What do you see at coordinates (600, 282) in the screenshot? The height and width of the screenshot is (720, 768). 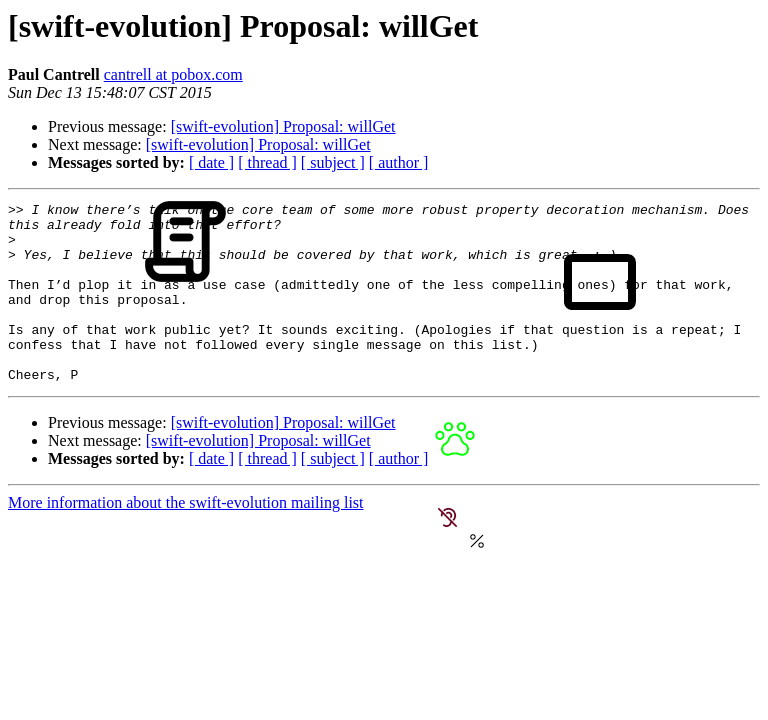 I see `crop image to 5:4 aspect ratio` at bounding box center [600, 282].